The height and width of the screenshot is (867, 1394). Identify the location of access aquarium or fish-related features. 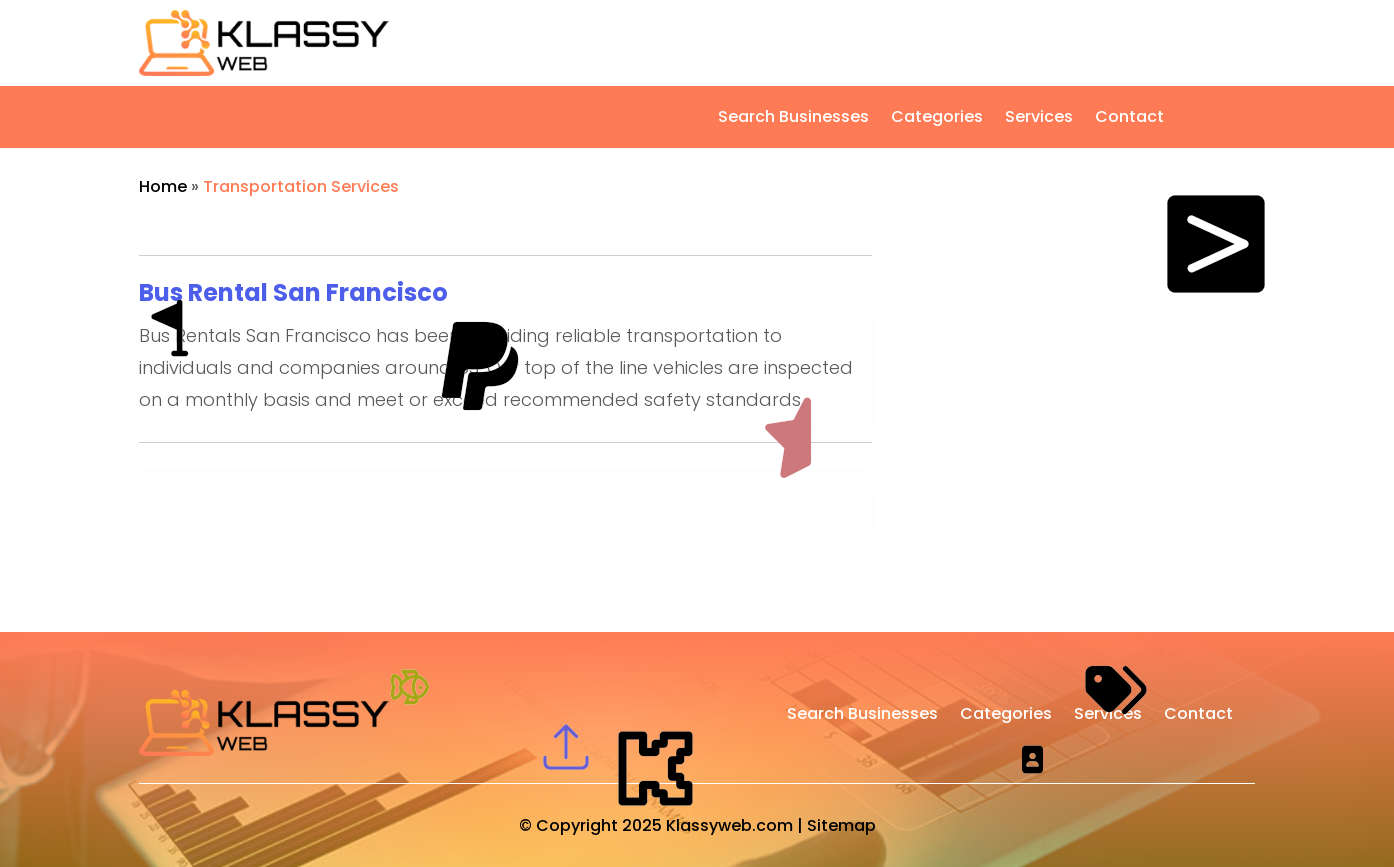
(410, 687).